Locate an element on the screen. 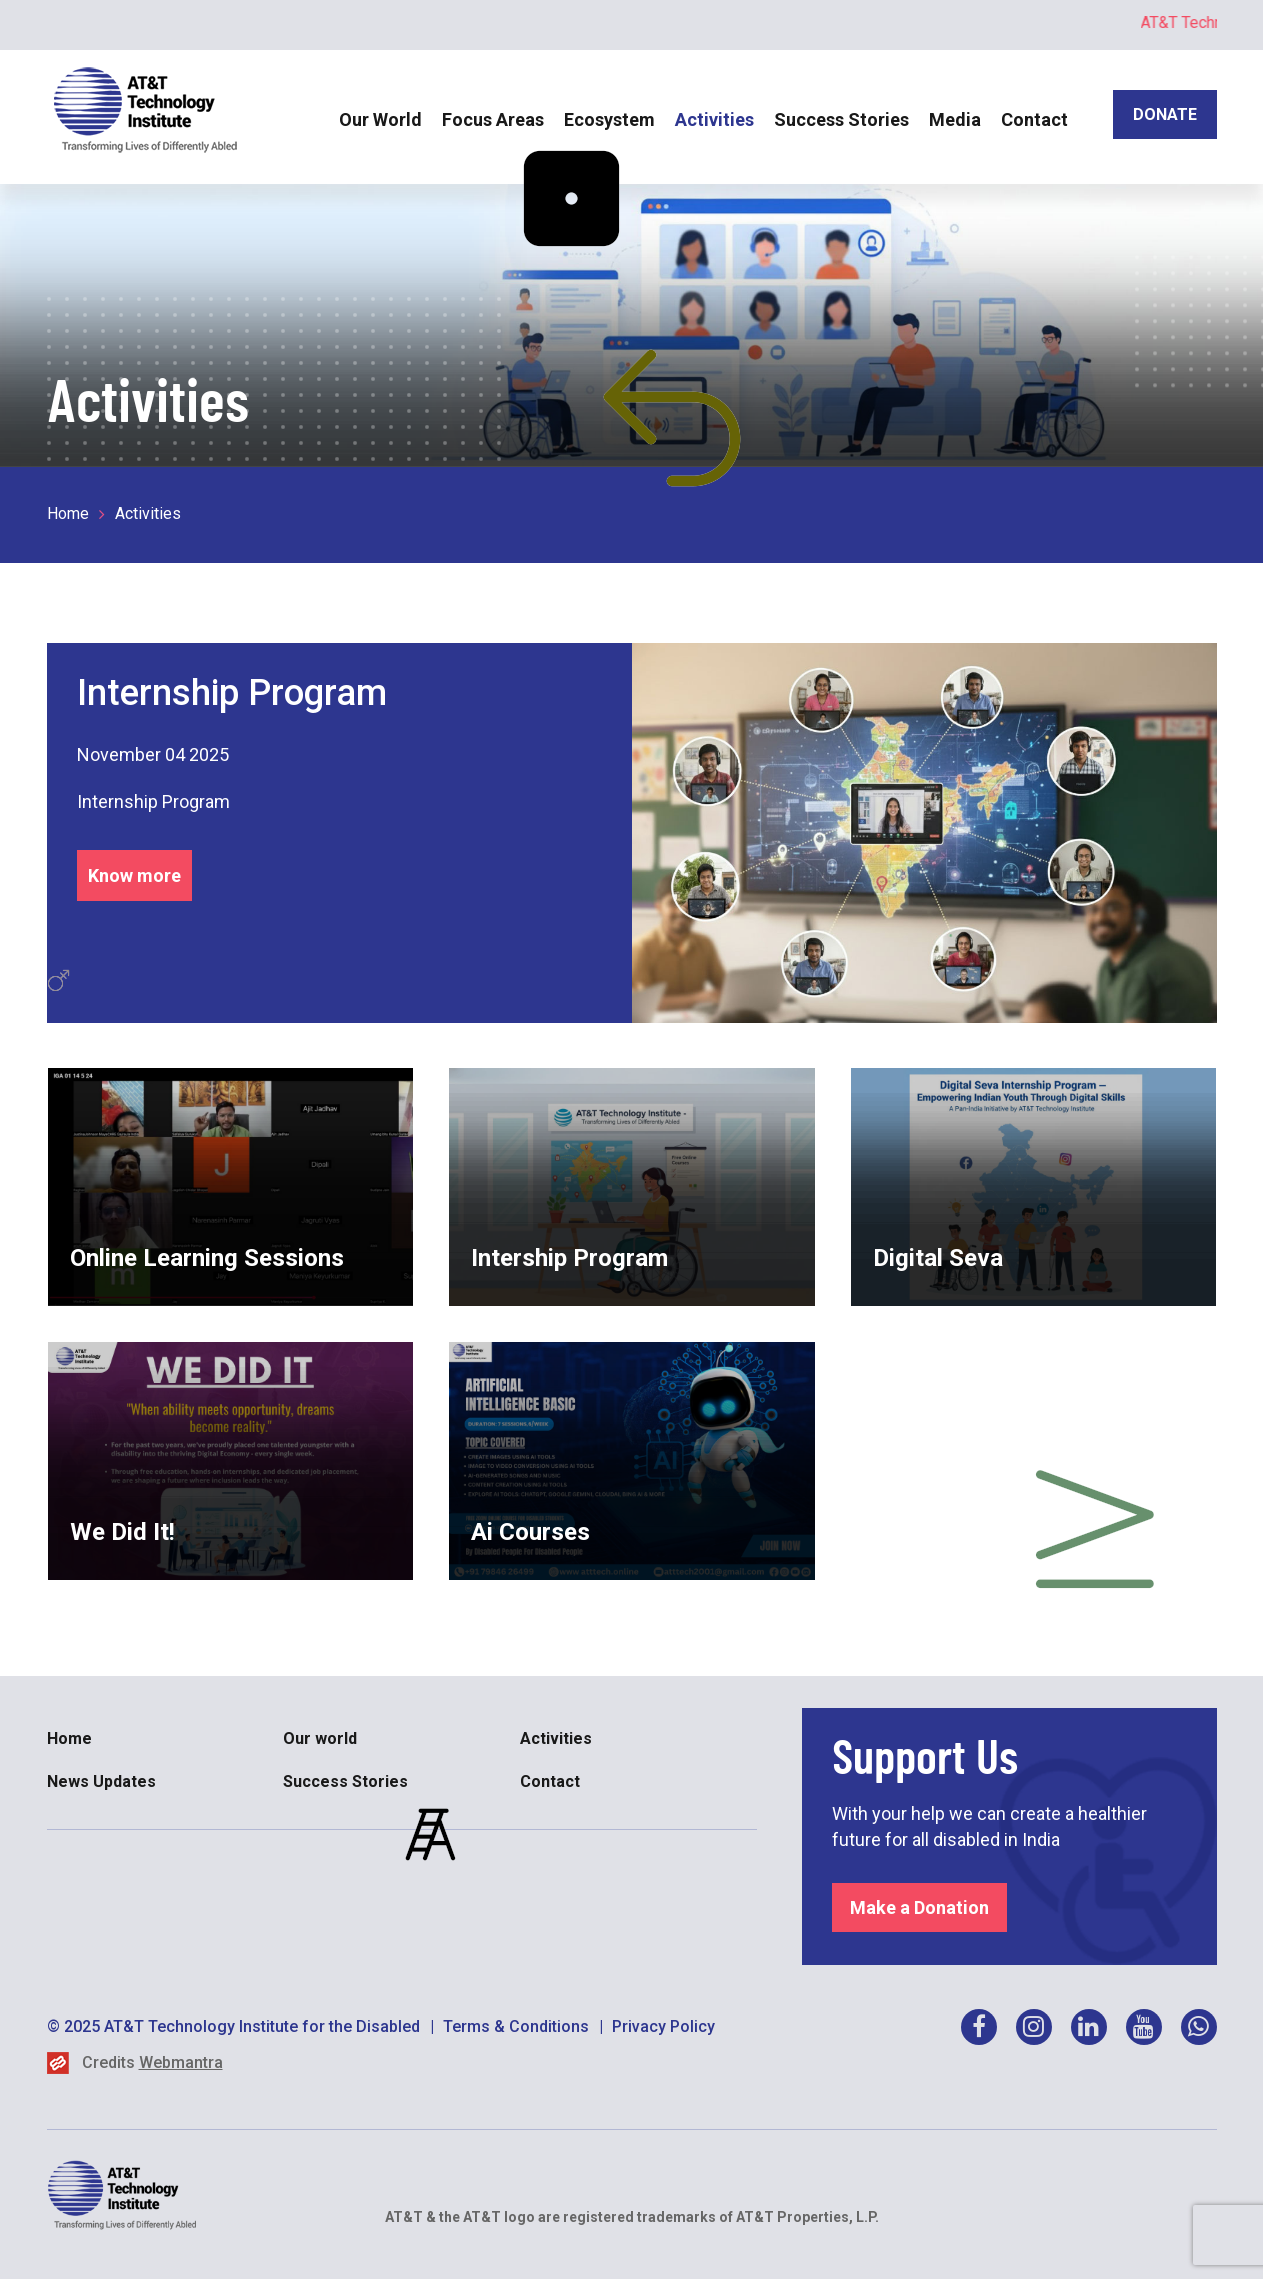  undo the last action is located at coordinates (672, 418).